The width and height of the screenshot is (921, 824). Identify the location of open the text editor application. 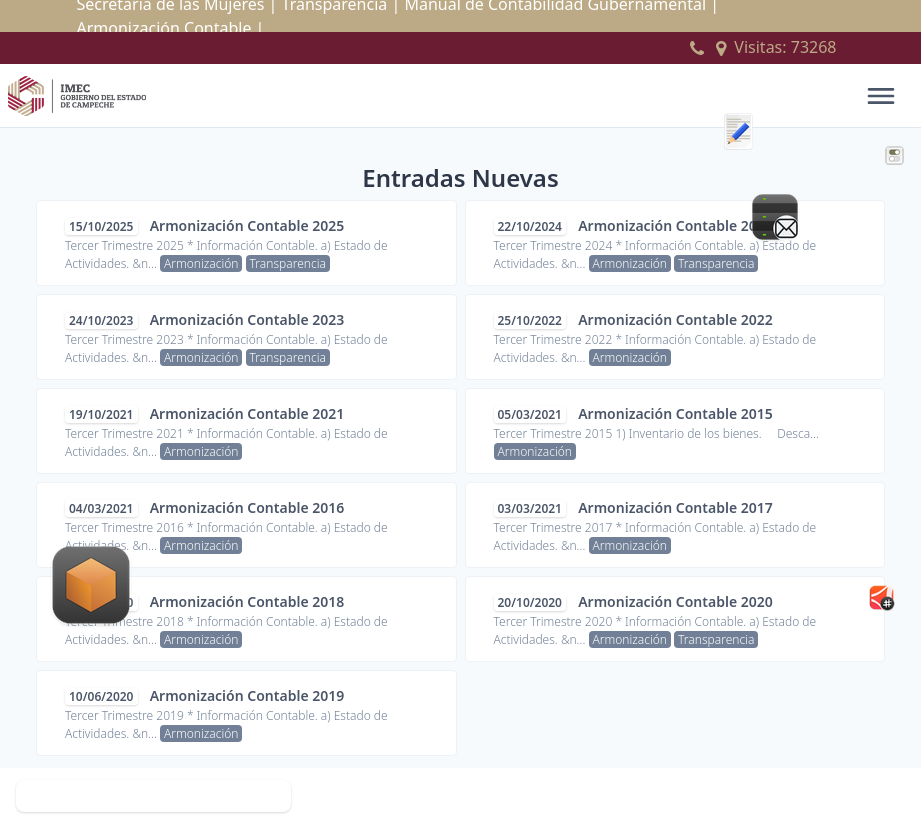
(738, 131).